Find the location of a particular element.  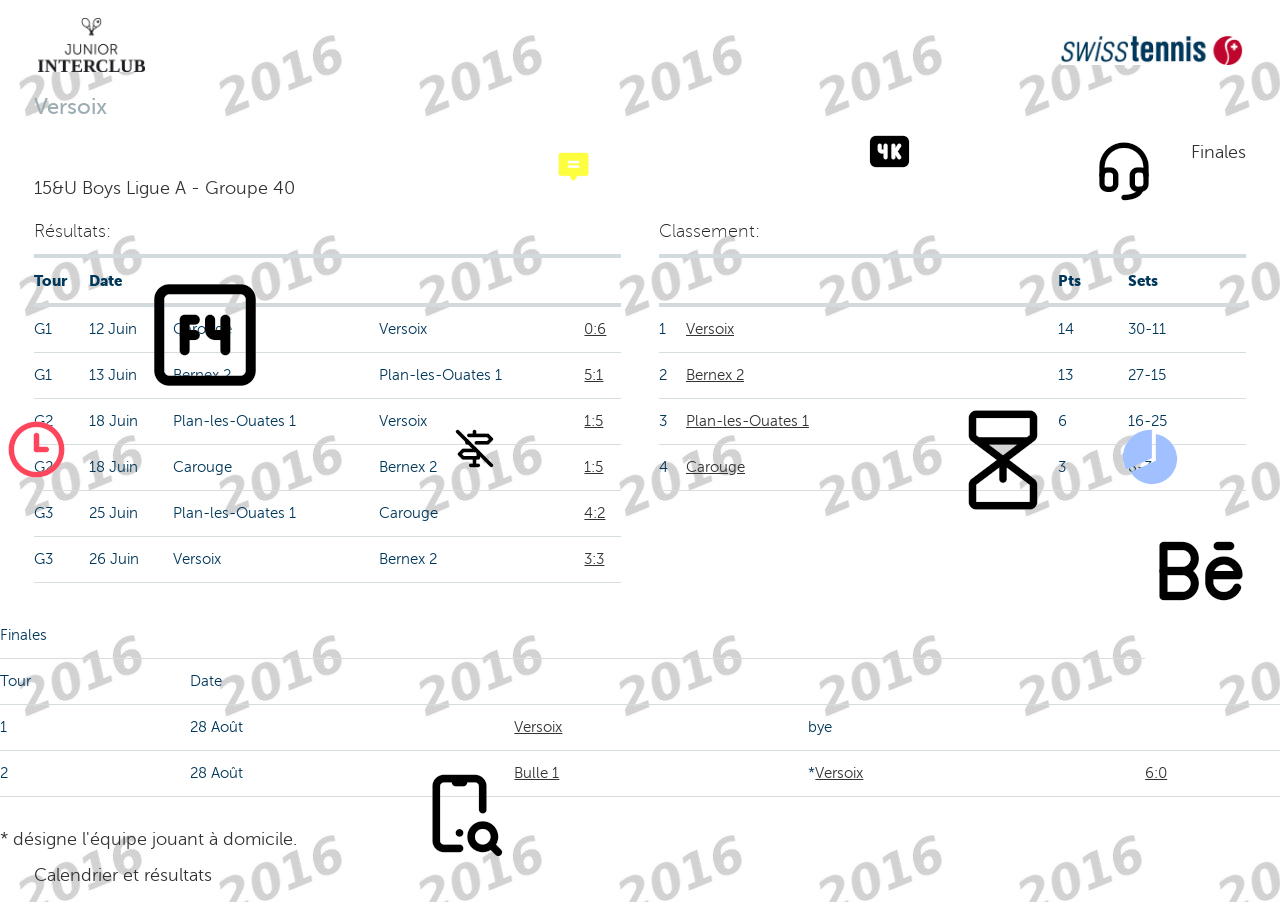

indicates a task or process in progress is located at coordinates (1003, 460).